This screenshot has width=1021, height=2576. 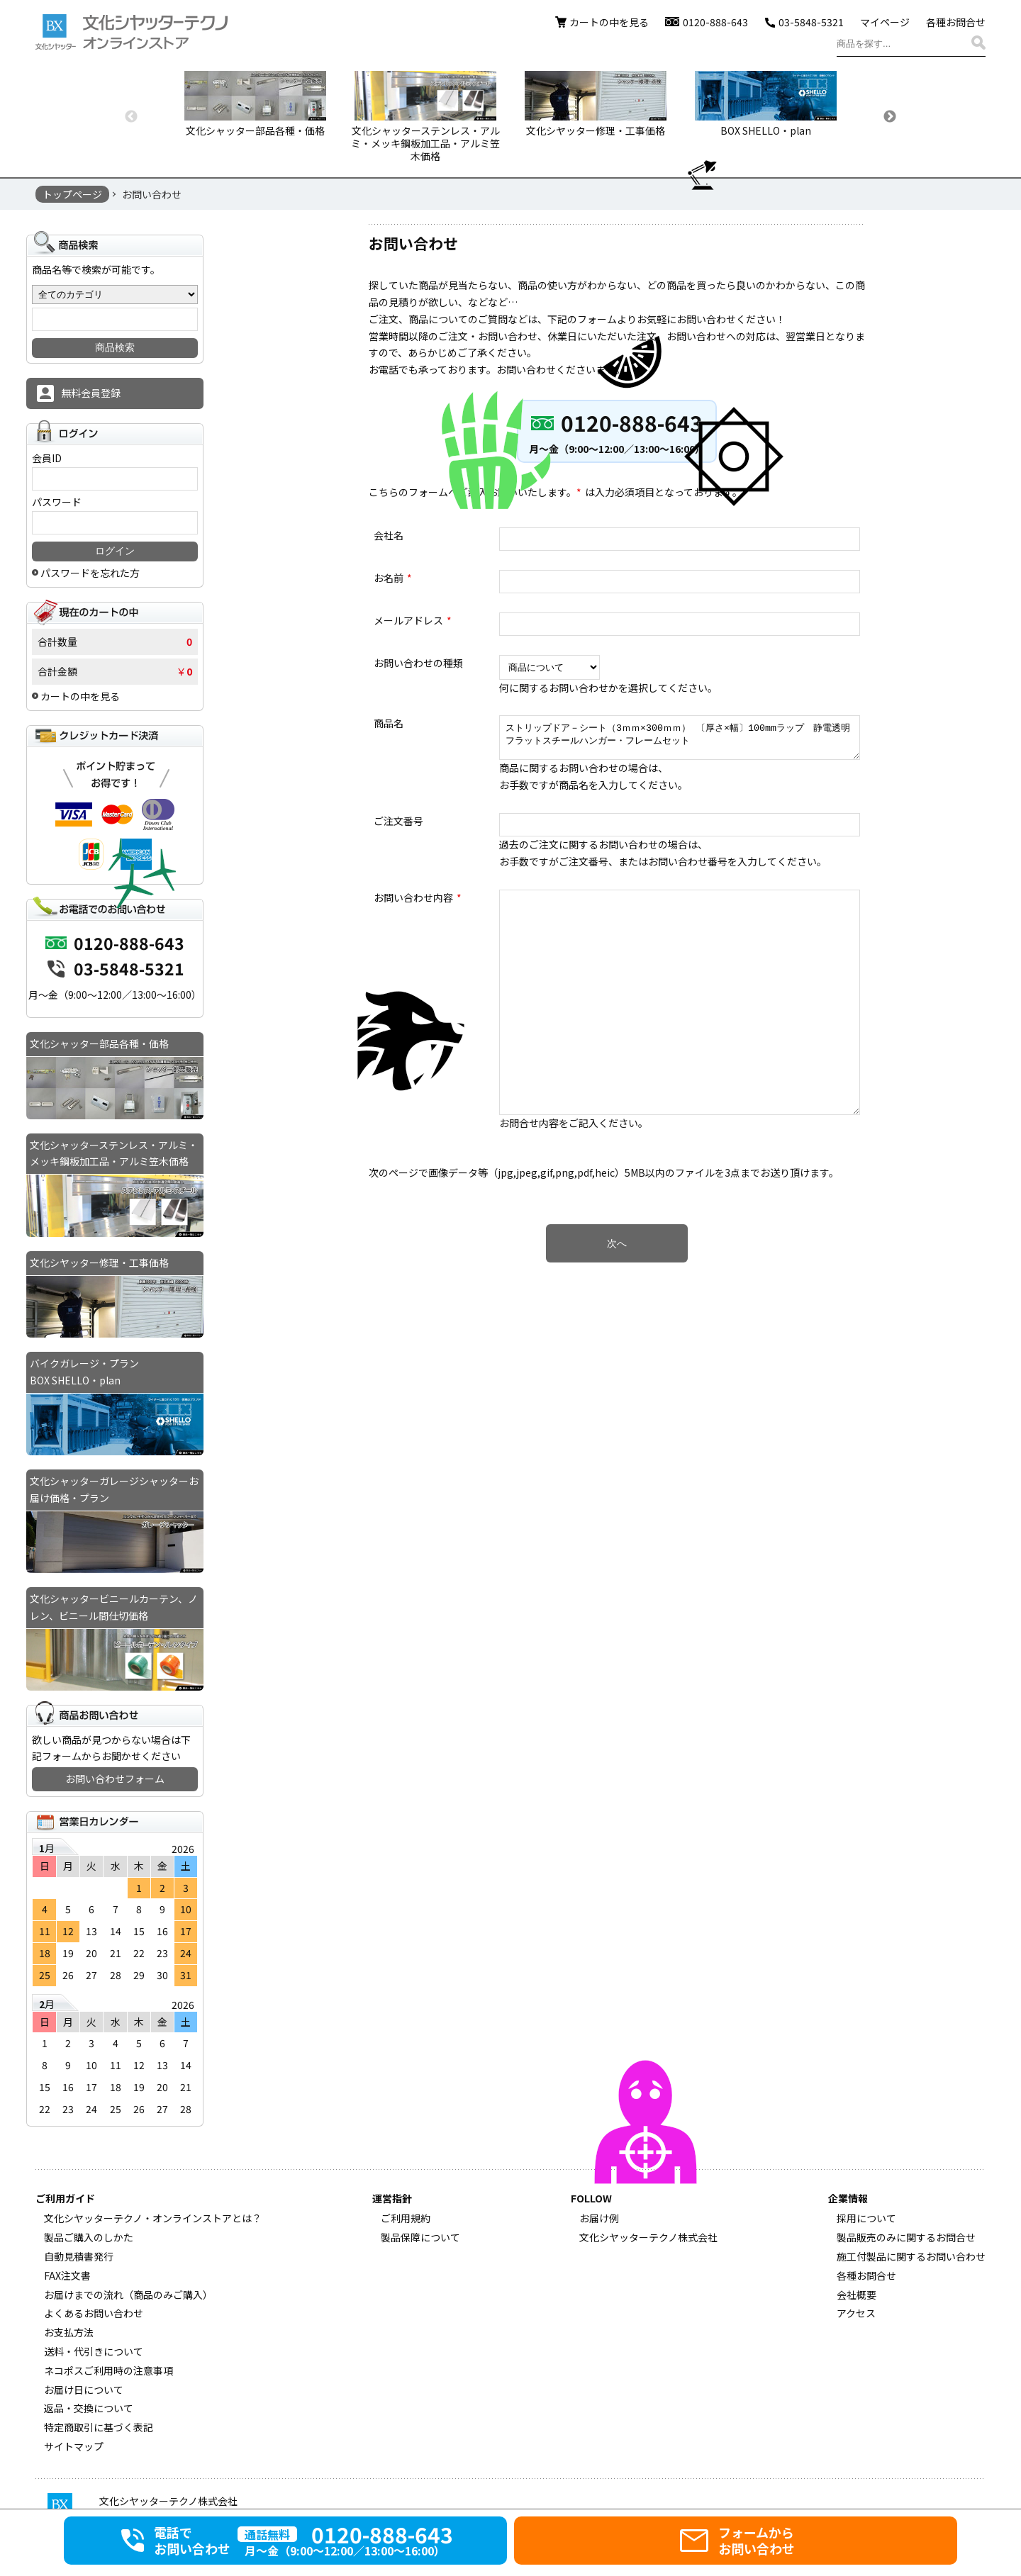 I want to click on citrus or fruit-related category, so click(x=629, y=362).